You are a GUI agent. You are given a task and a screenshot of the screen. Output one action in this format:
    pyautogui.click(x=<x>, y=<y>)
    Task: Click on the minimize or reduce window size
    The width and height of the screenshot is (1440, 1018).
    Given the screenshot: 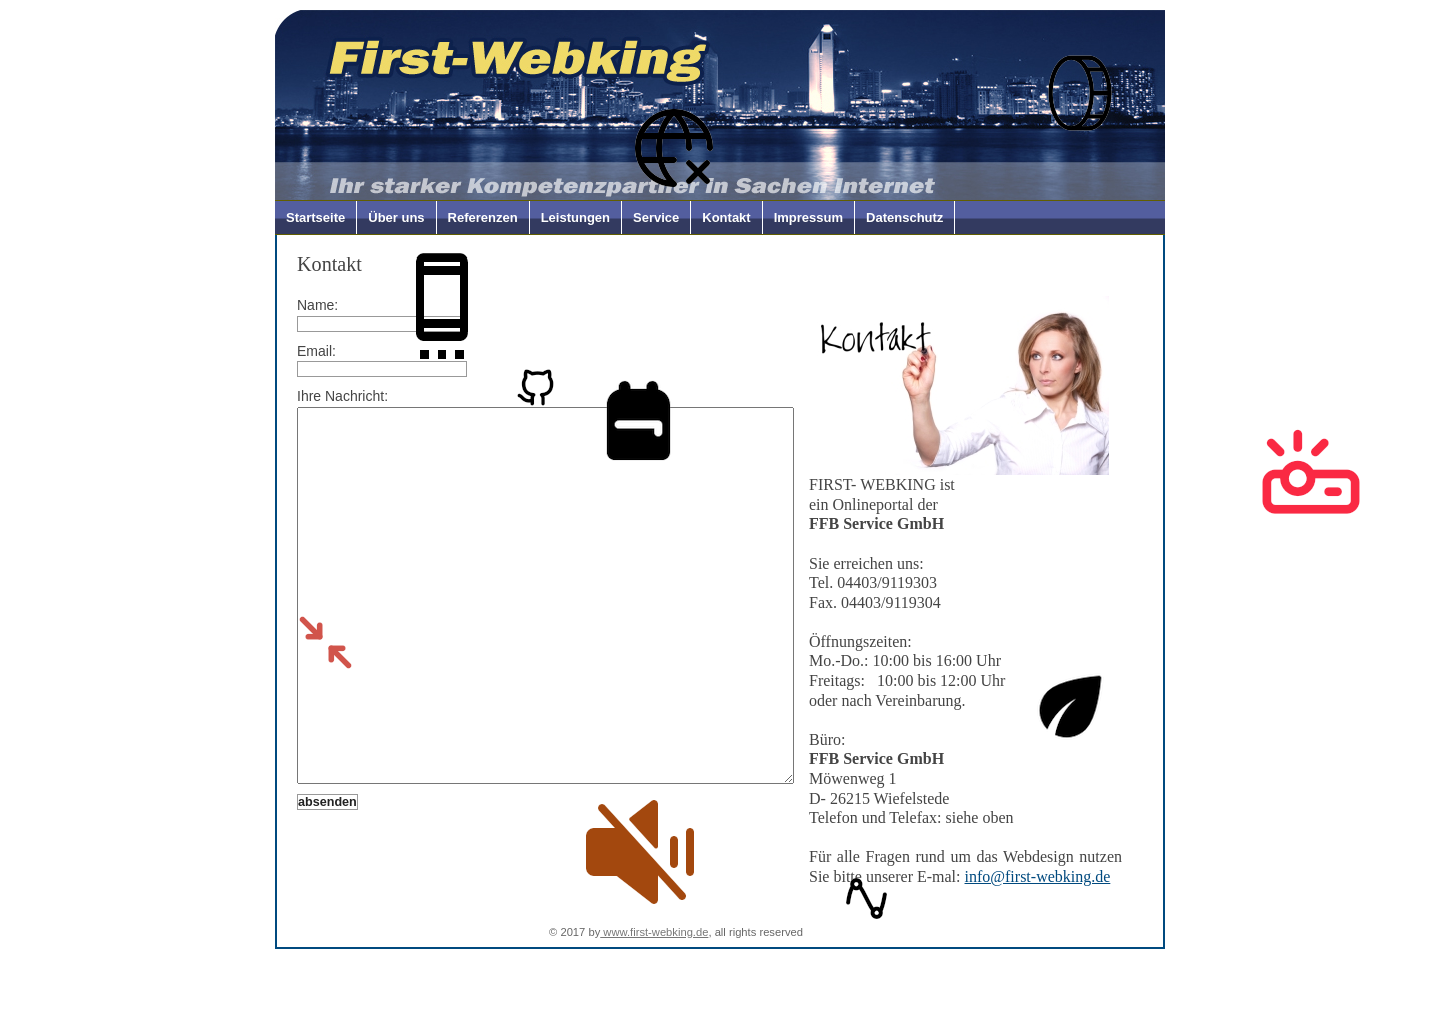 What is the action you would take?
    pyautogui.click(x=325, y=642)
    